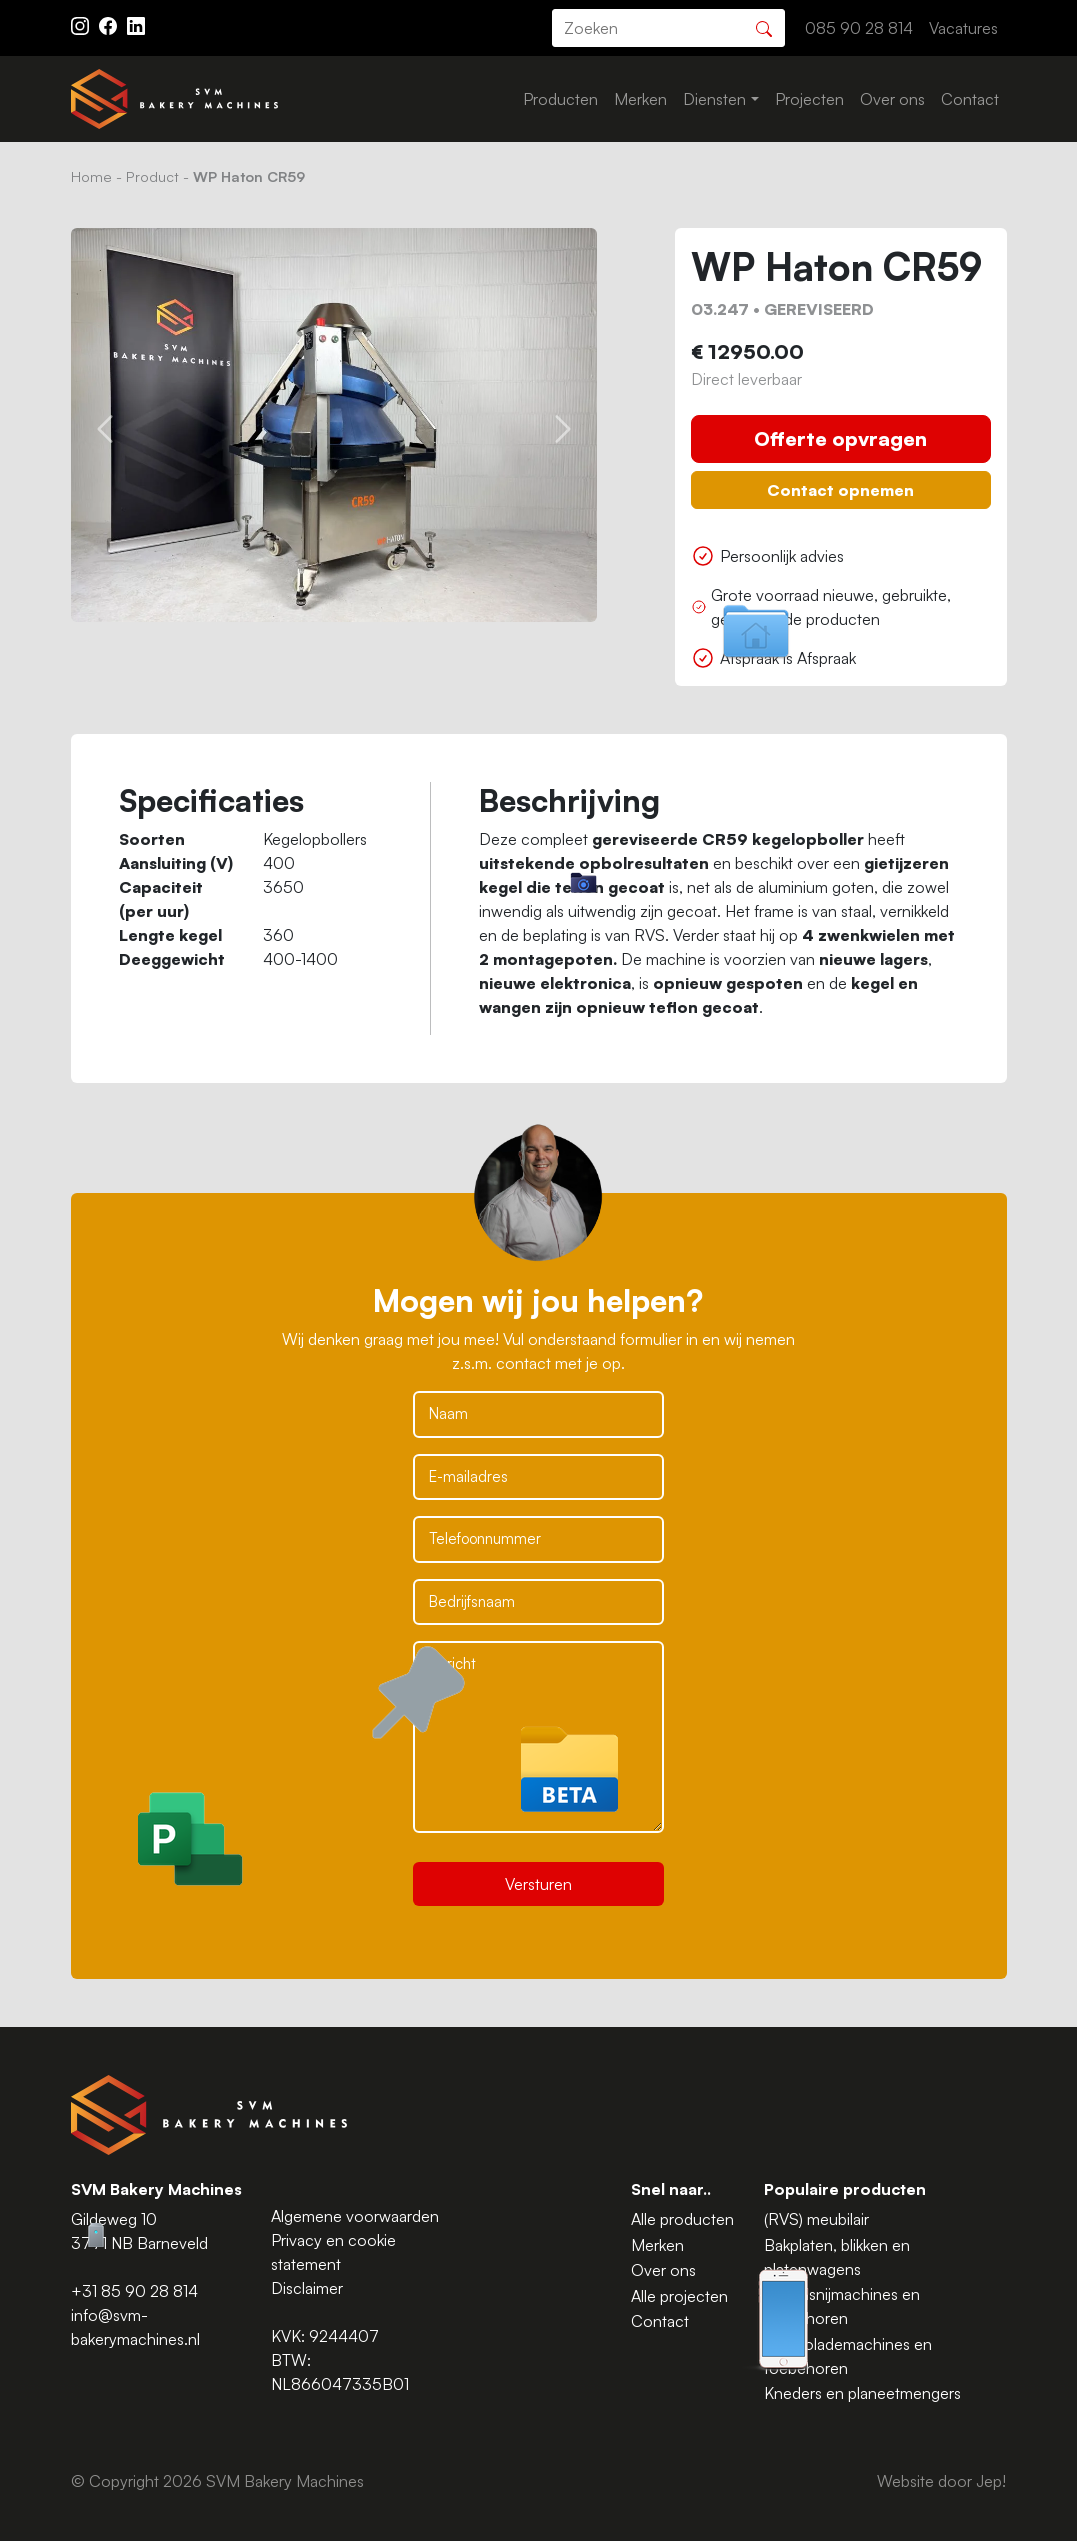 This screenshot has height=2541, width=1077. Describe the element at coordinates (783, 2320) in the screenshot. I see `indicates a connected iPhone device` at that location.